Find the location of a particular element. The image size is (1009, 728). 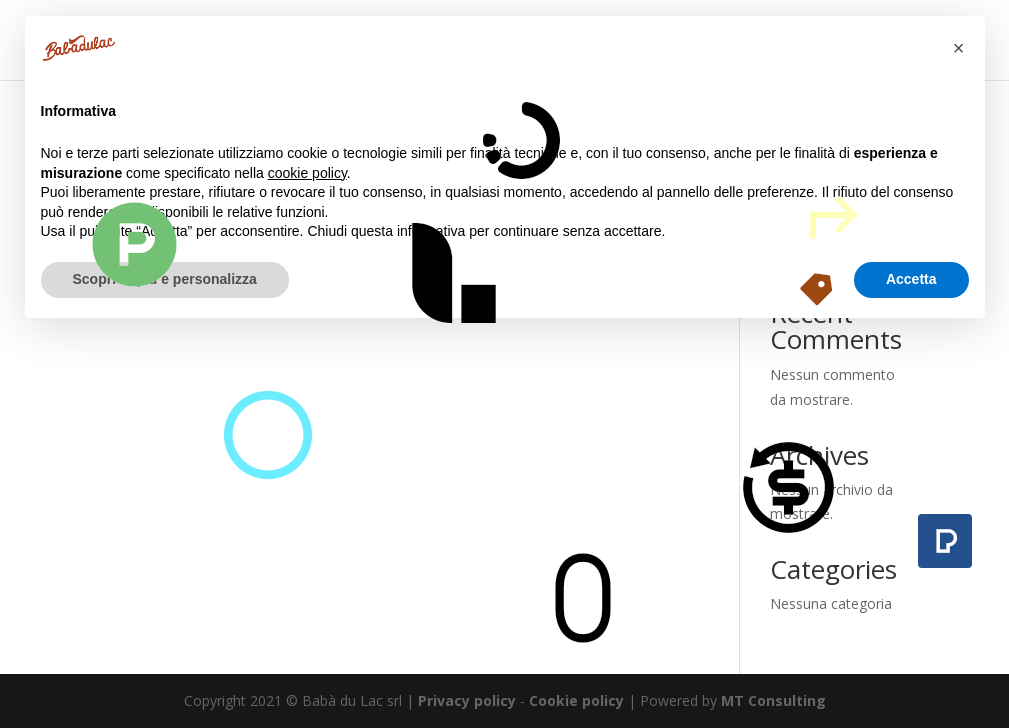

logstash data processing pipeline logo is located at coordinates (454, 273).